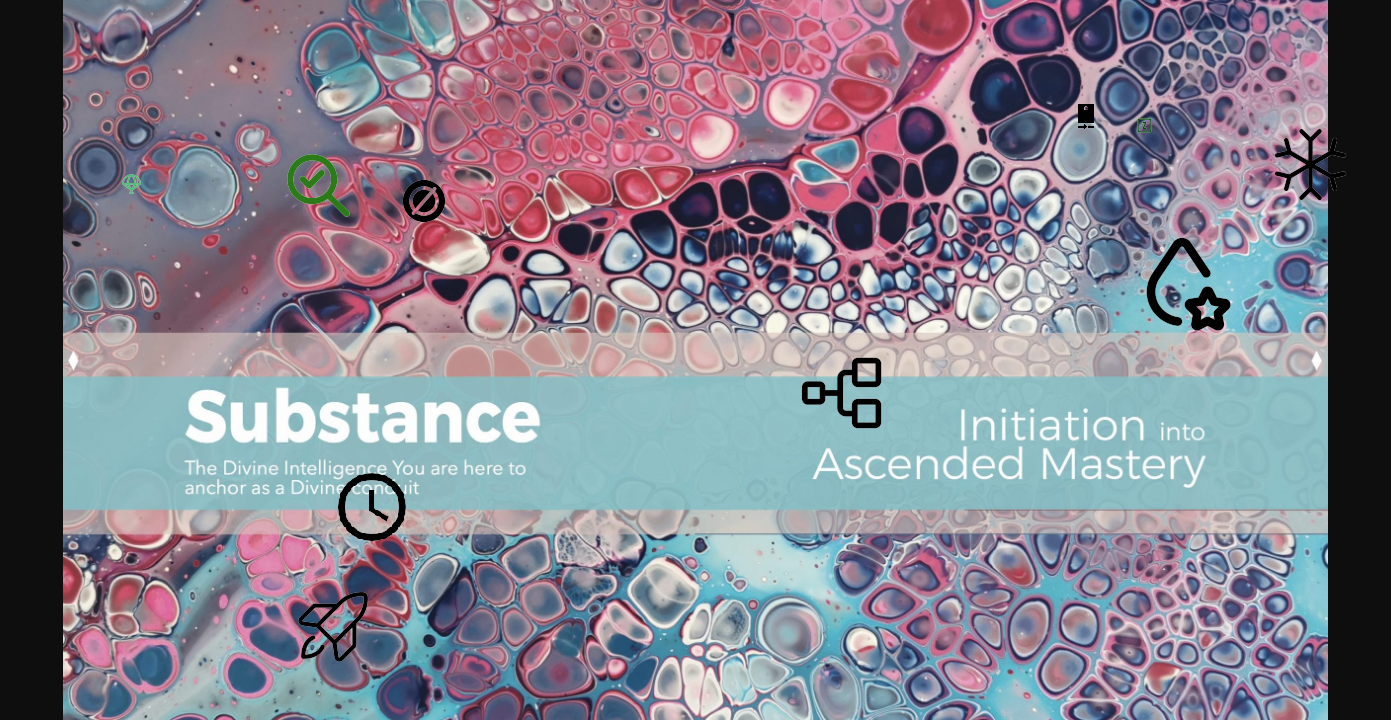 This screenshot has height=720, width=1391. I want to click on access emergency or backup options, so click(131, 184).